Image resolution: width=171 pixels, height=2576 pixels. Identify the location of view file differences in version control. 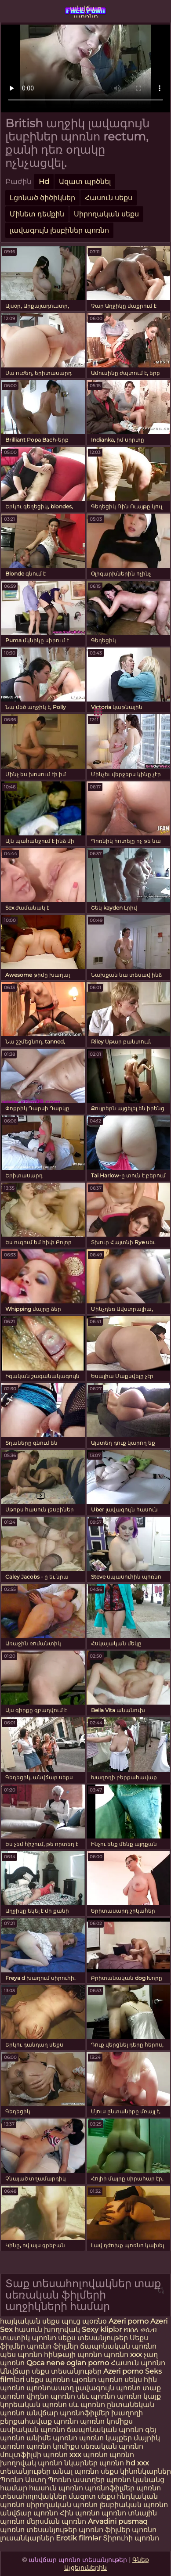
(160, 2290).